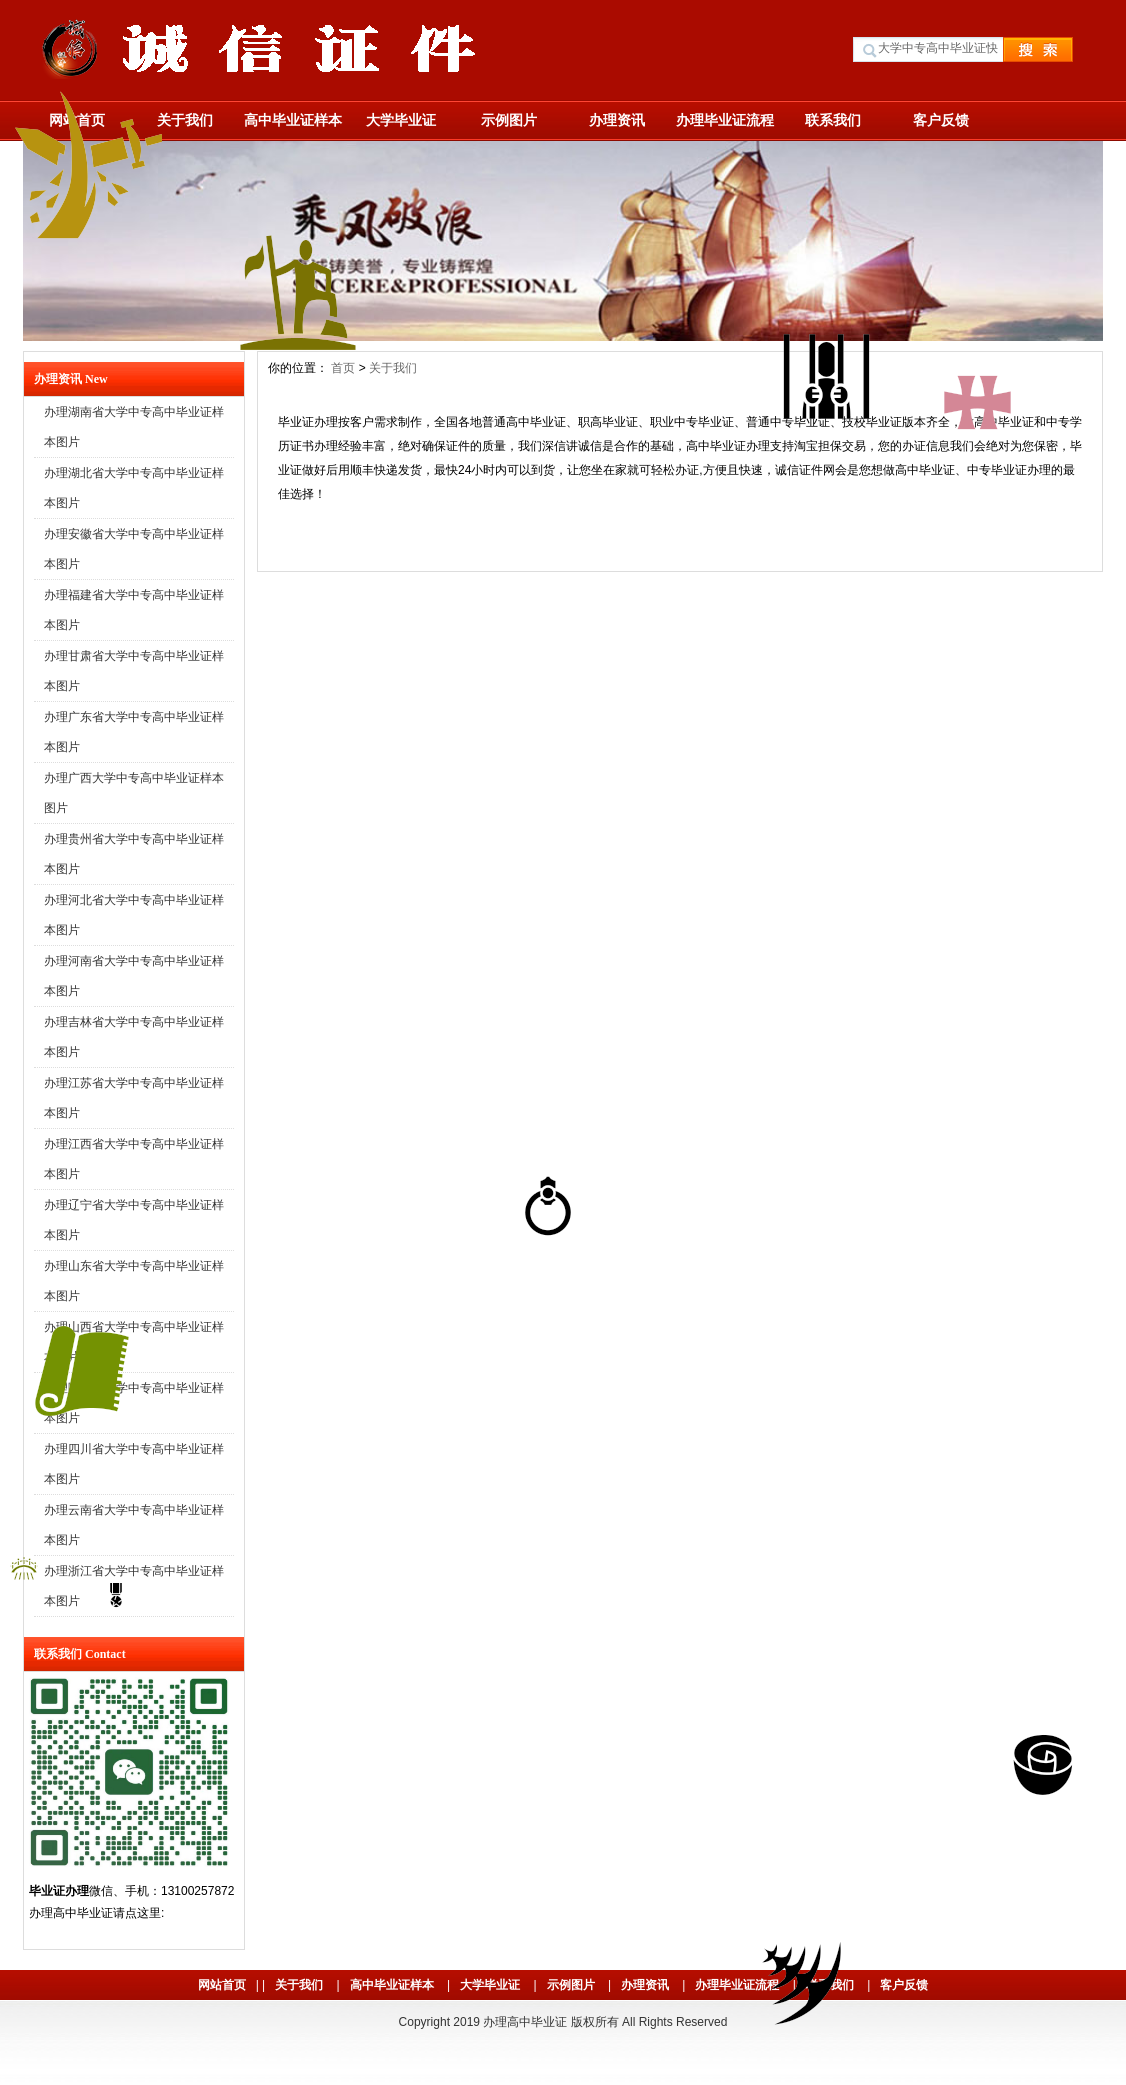 Image resolution: width=1126 pixels, height=2085 pixels. What do you see at coordinates (24, 1566) in the screenshot?
I see `access japanese garden or zen-themed content` at bounding box center [24, 1566].